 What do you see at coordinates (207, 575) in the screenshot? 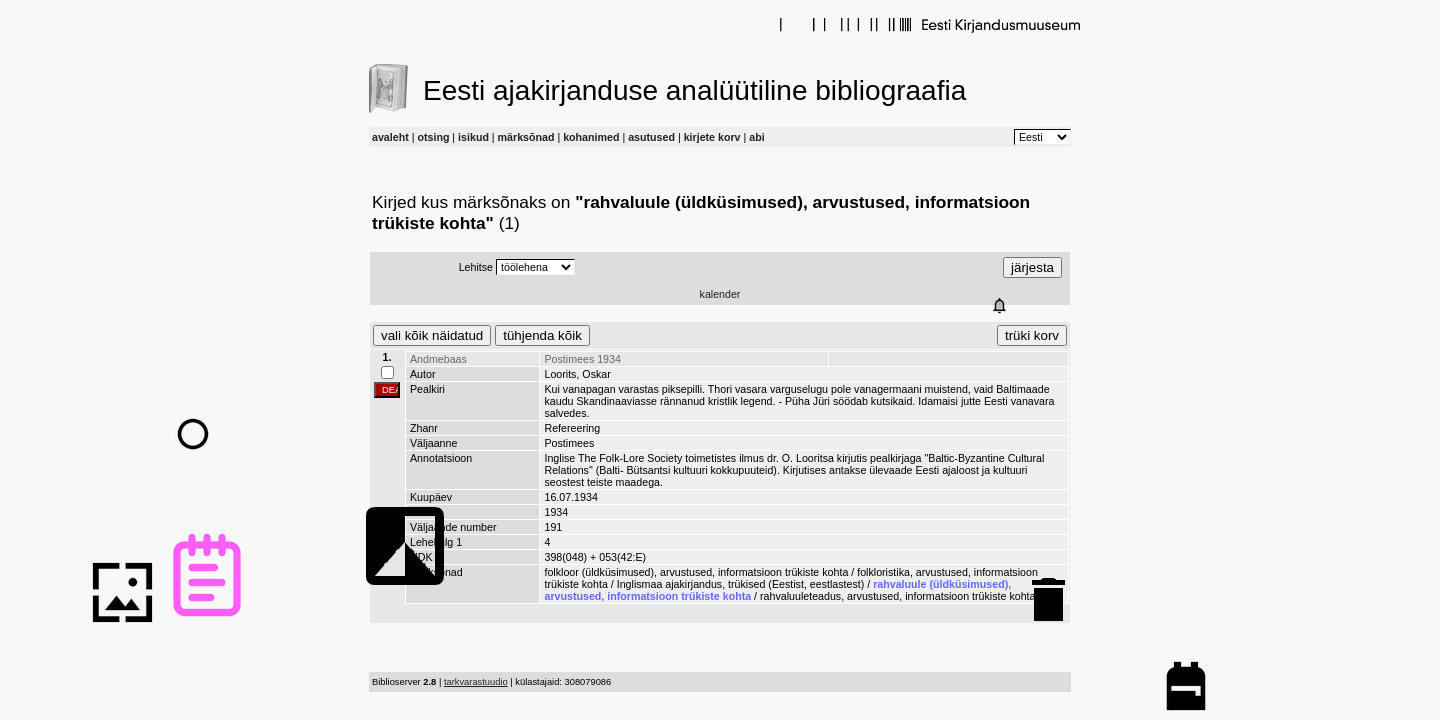
I see `view or edit notes` at bounding box center [207, 575].